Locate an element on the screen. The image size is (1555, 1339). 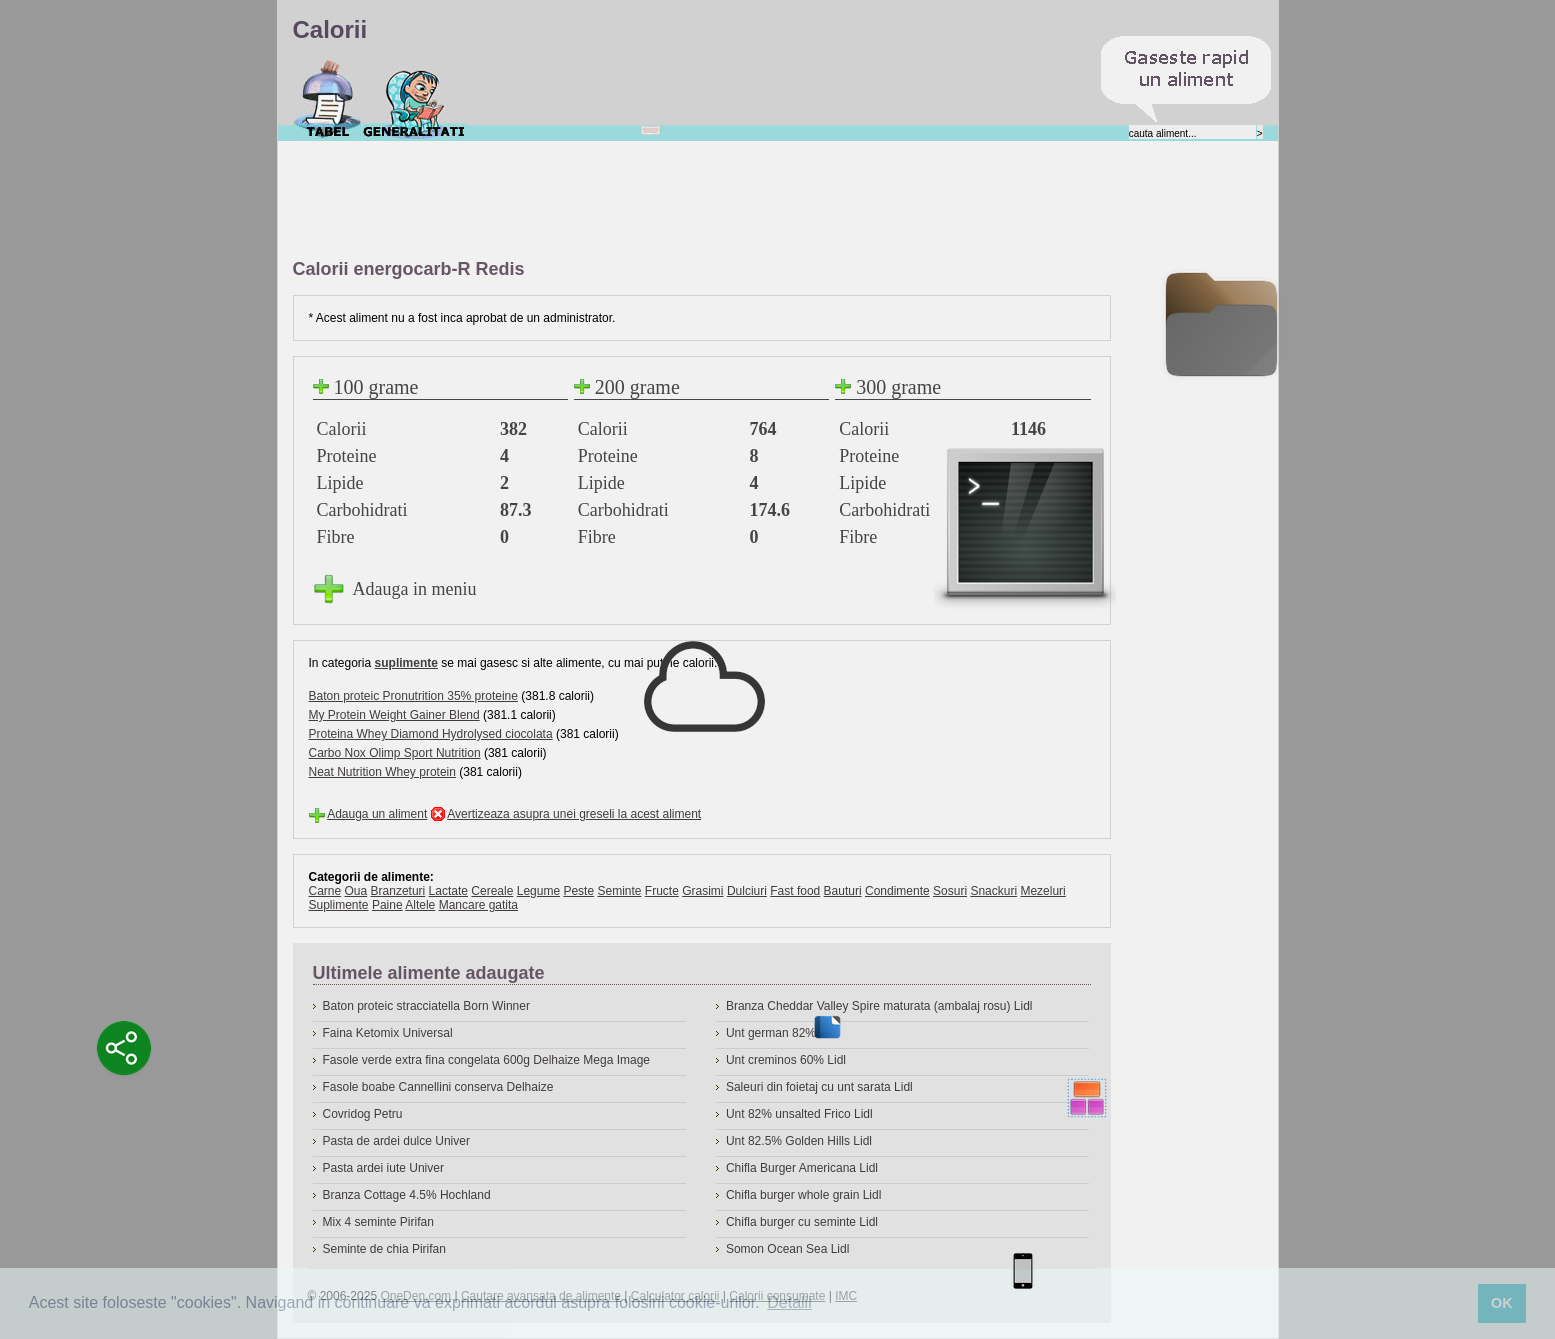
drop files here to move them into this folder is located at coordinates (1221, 324).